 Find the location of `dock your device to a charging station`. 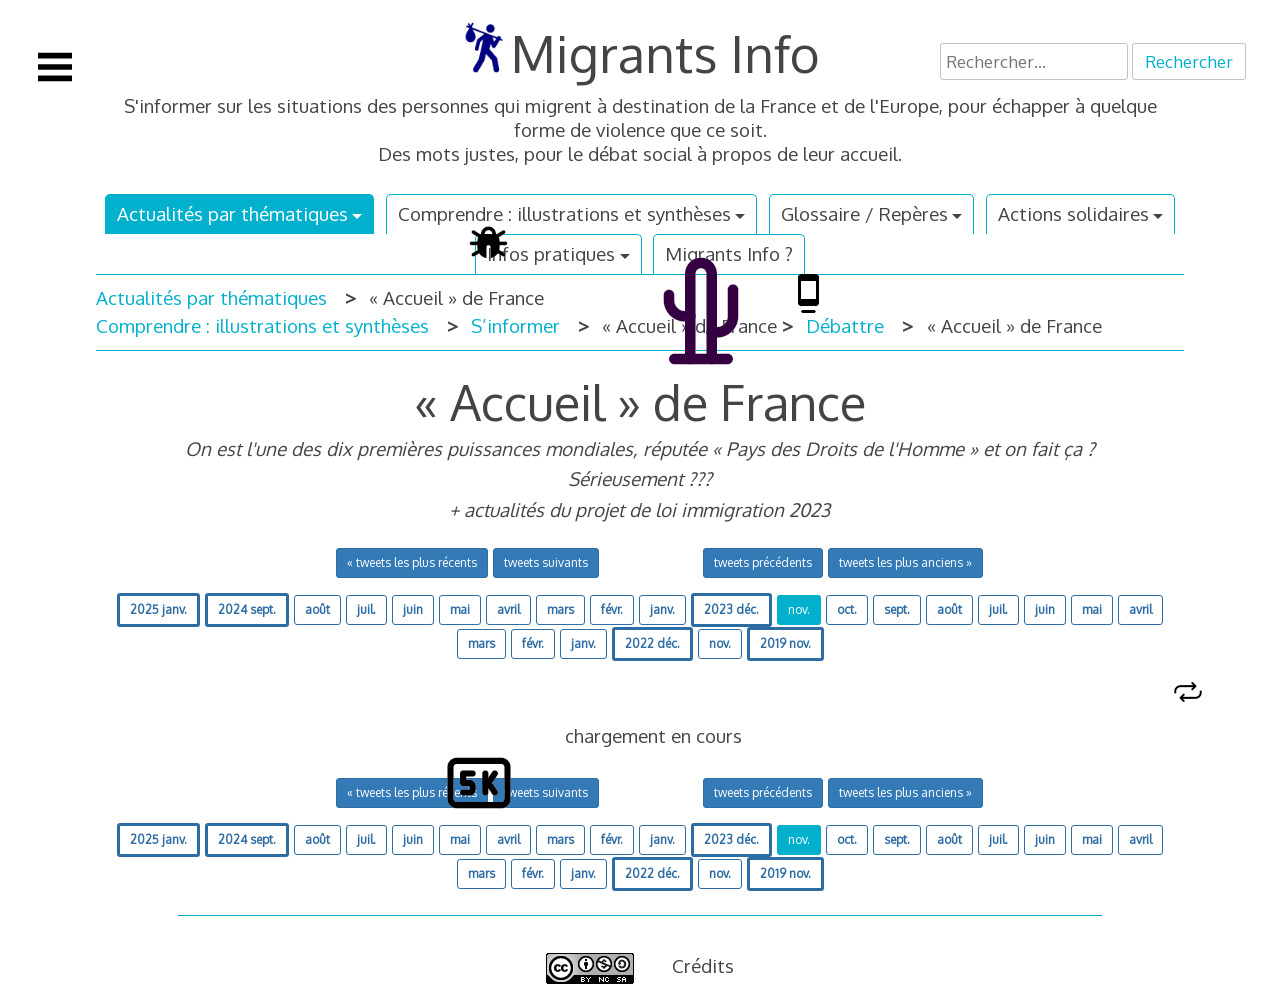

dock your device to a charging station is located at coordinates (808, 293).